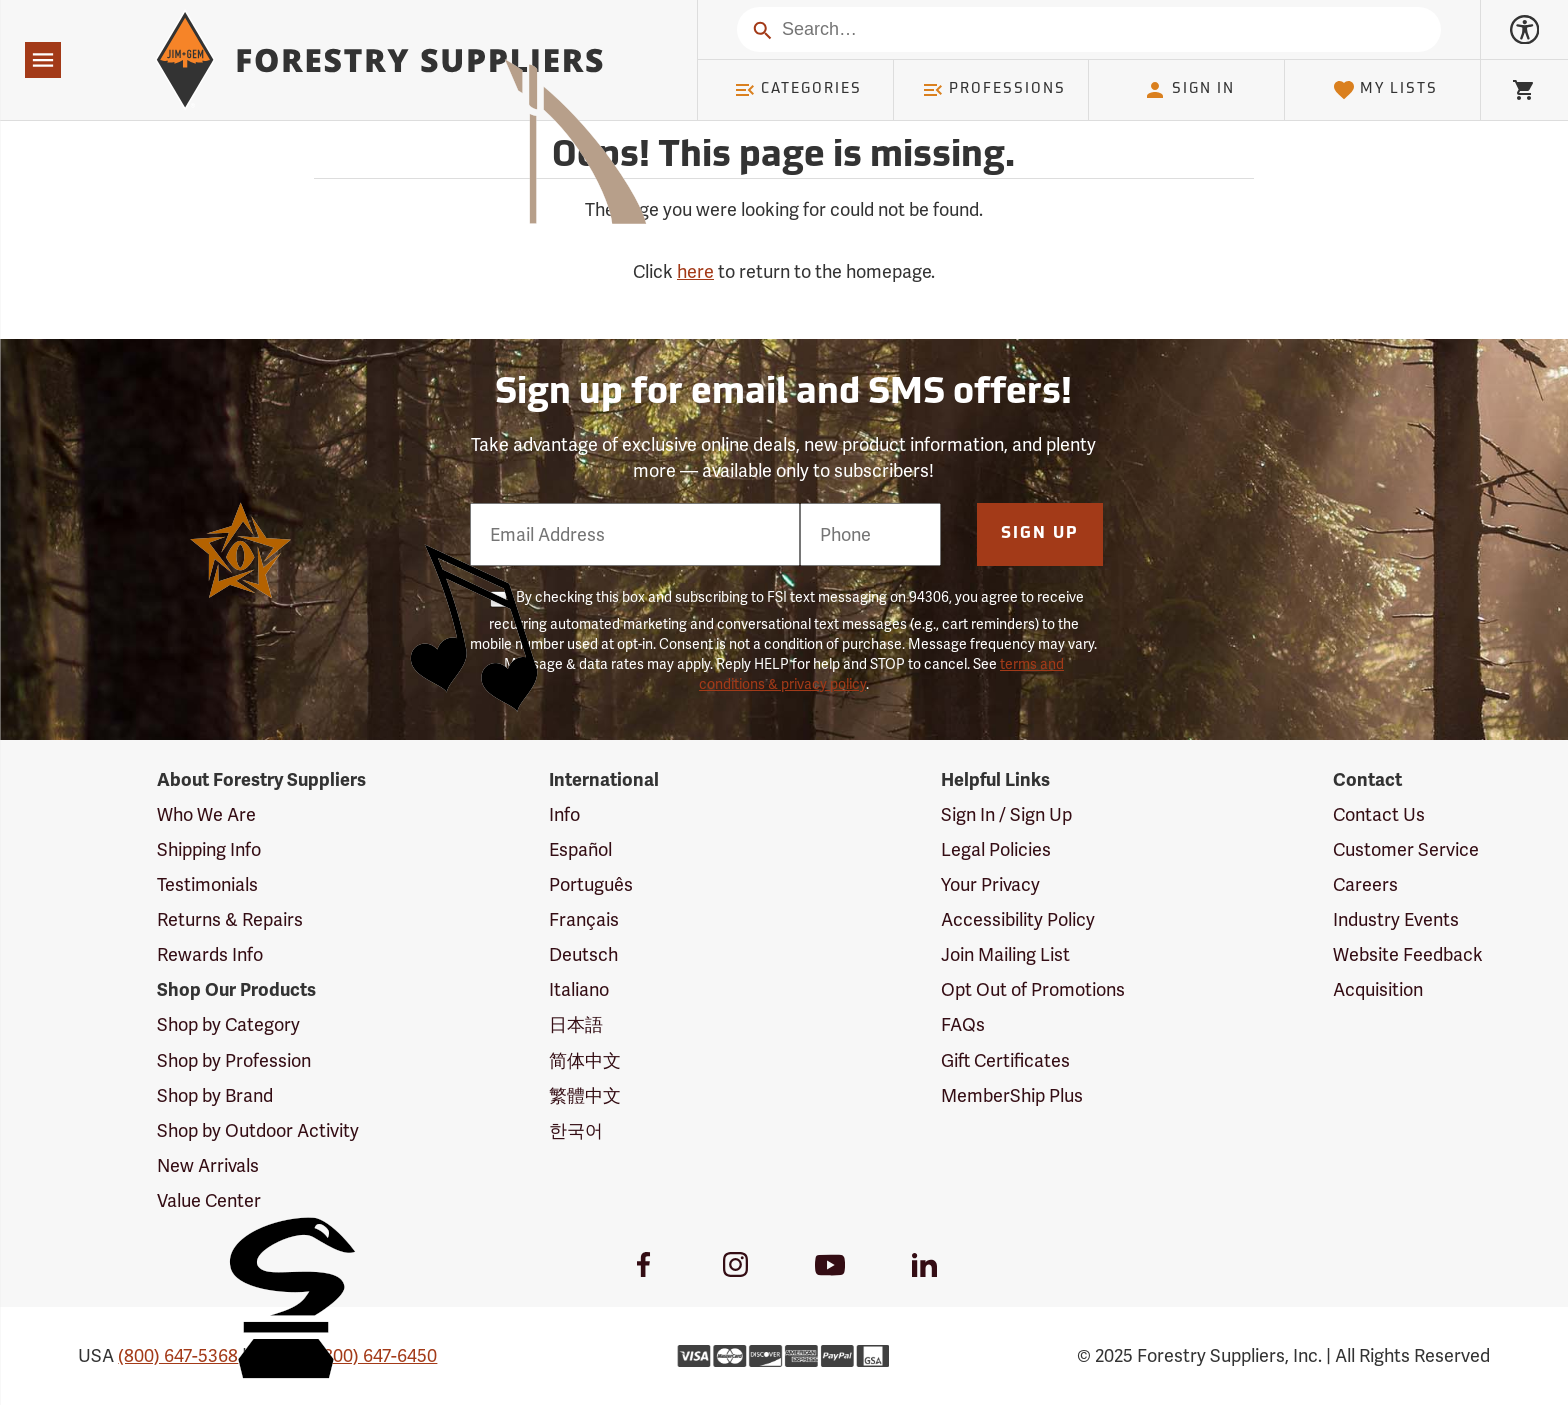 The height and width of the screenshot is (1405, 1568). I want to click on browse romantic or love-themed music, so click(475, 628).